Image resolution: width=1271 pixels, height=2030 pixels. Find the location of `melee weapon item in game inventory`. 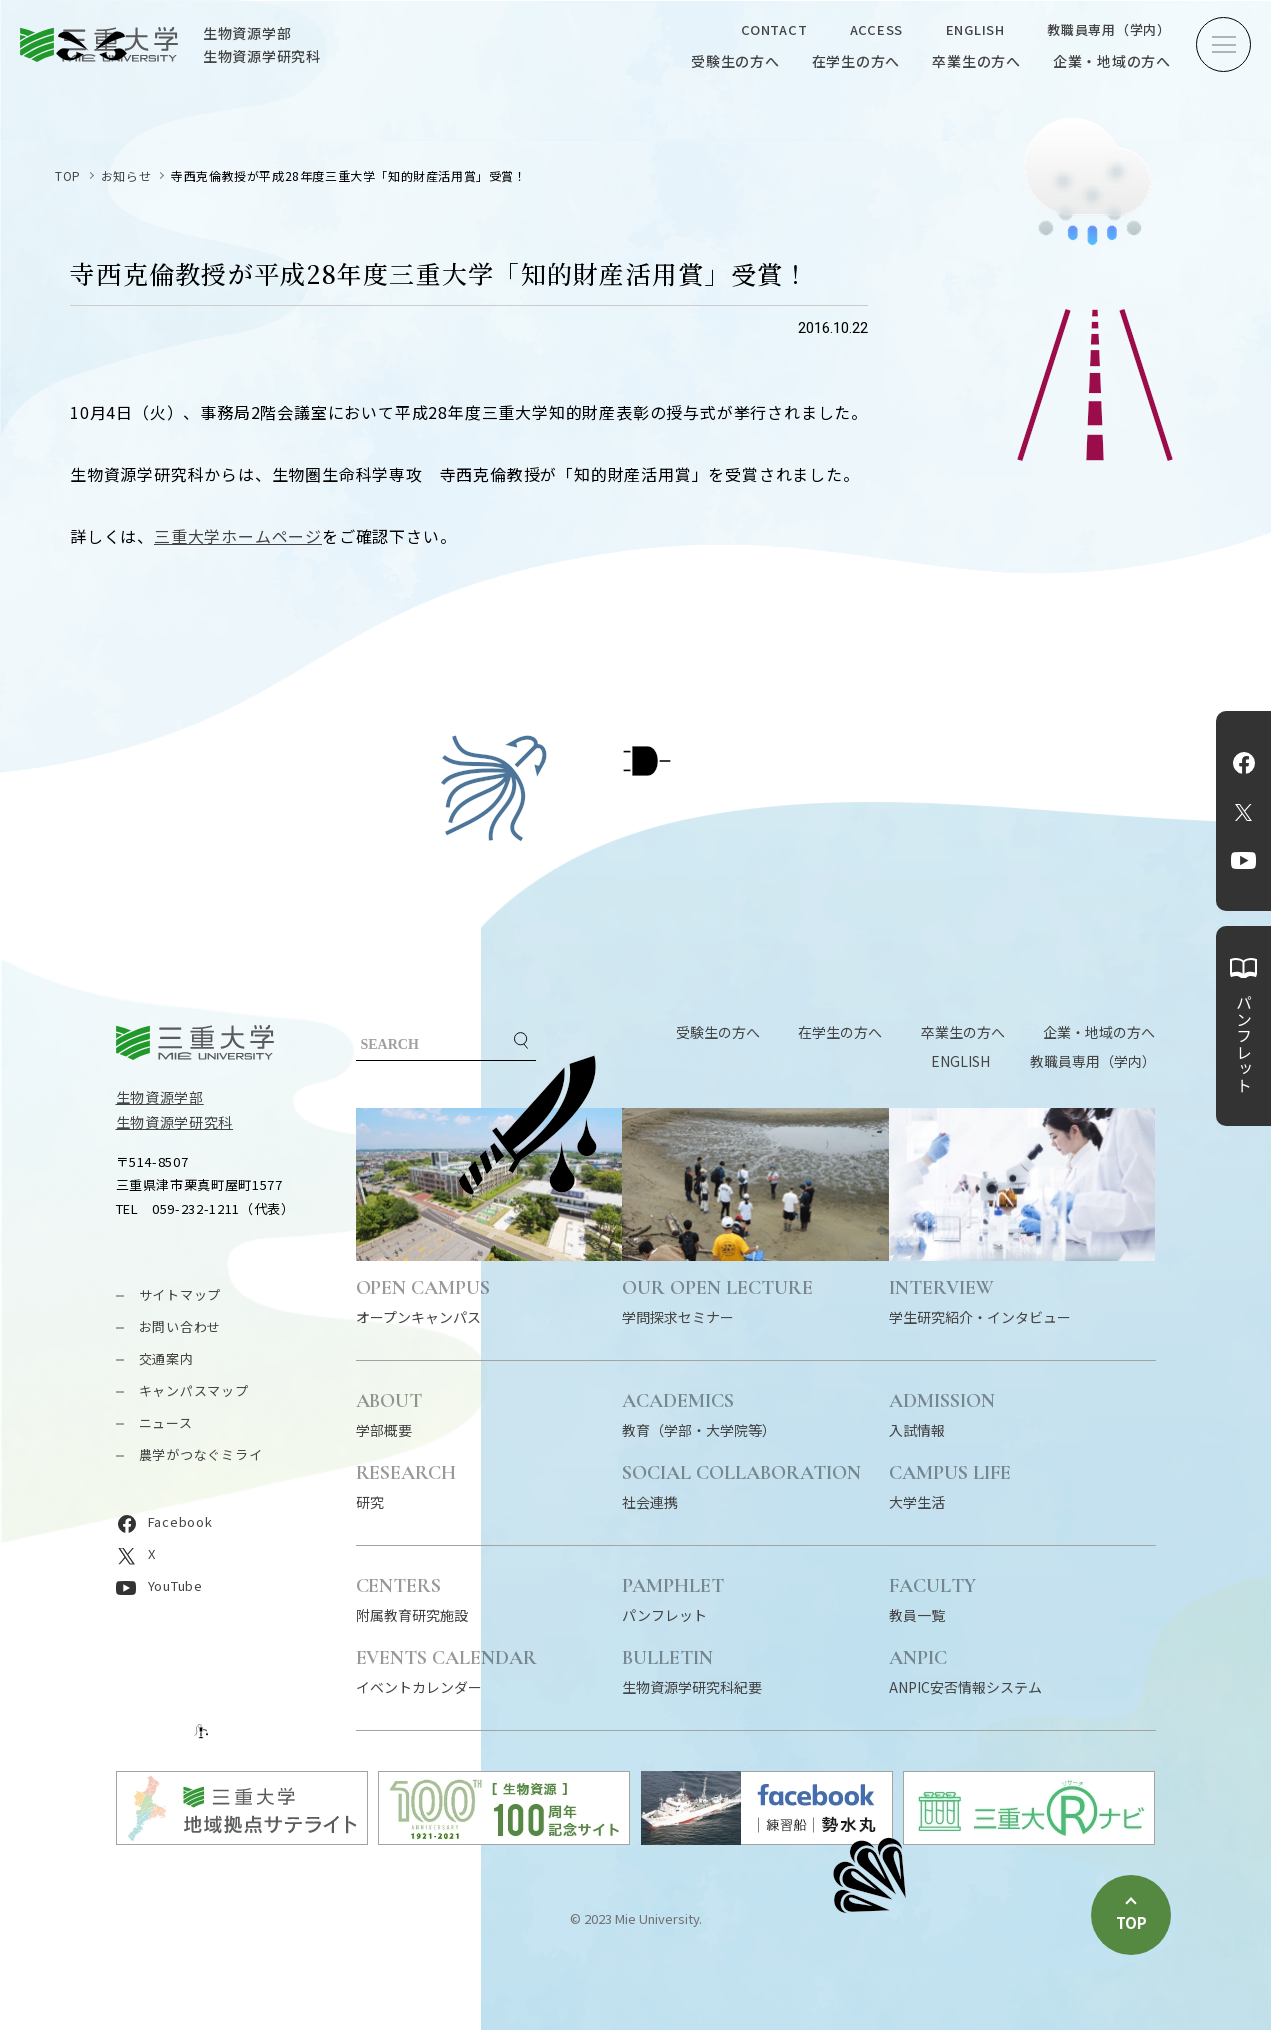

melee weapon item in game inventory is located at coordinates (527, 1124).